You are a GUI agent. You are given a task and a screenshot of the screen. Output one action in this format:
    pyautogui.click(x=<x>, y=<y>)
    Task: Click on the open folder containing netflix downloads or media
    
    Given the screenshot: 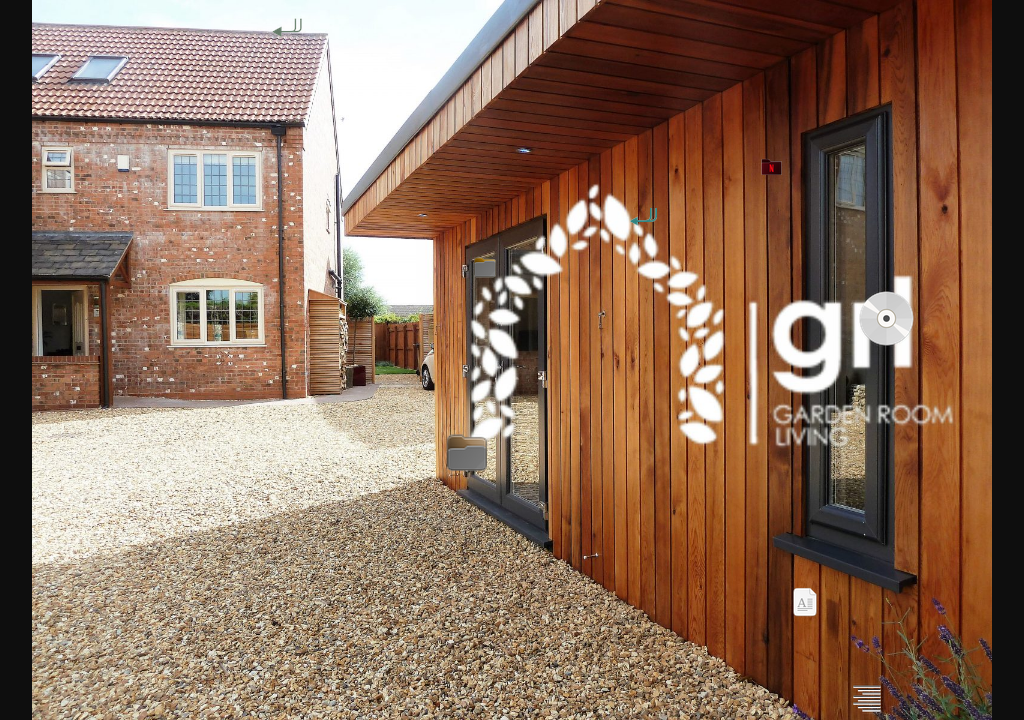 What is the action you would take?
    pyautogui.click(x=771, y=167)
    